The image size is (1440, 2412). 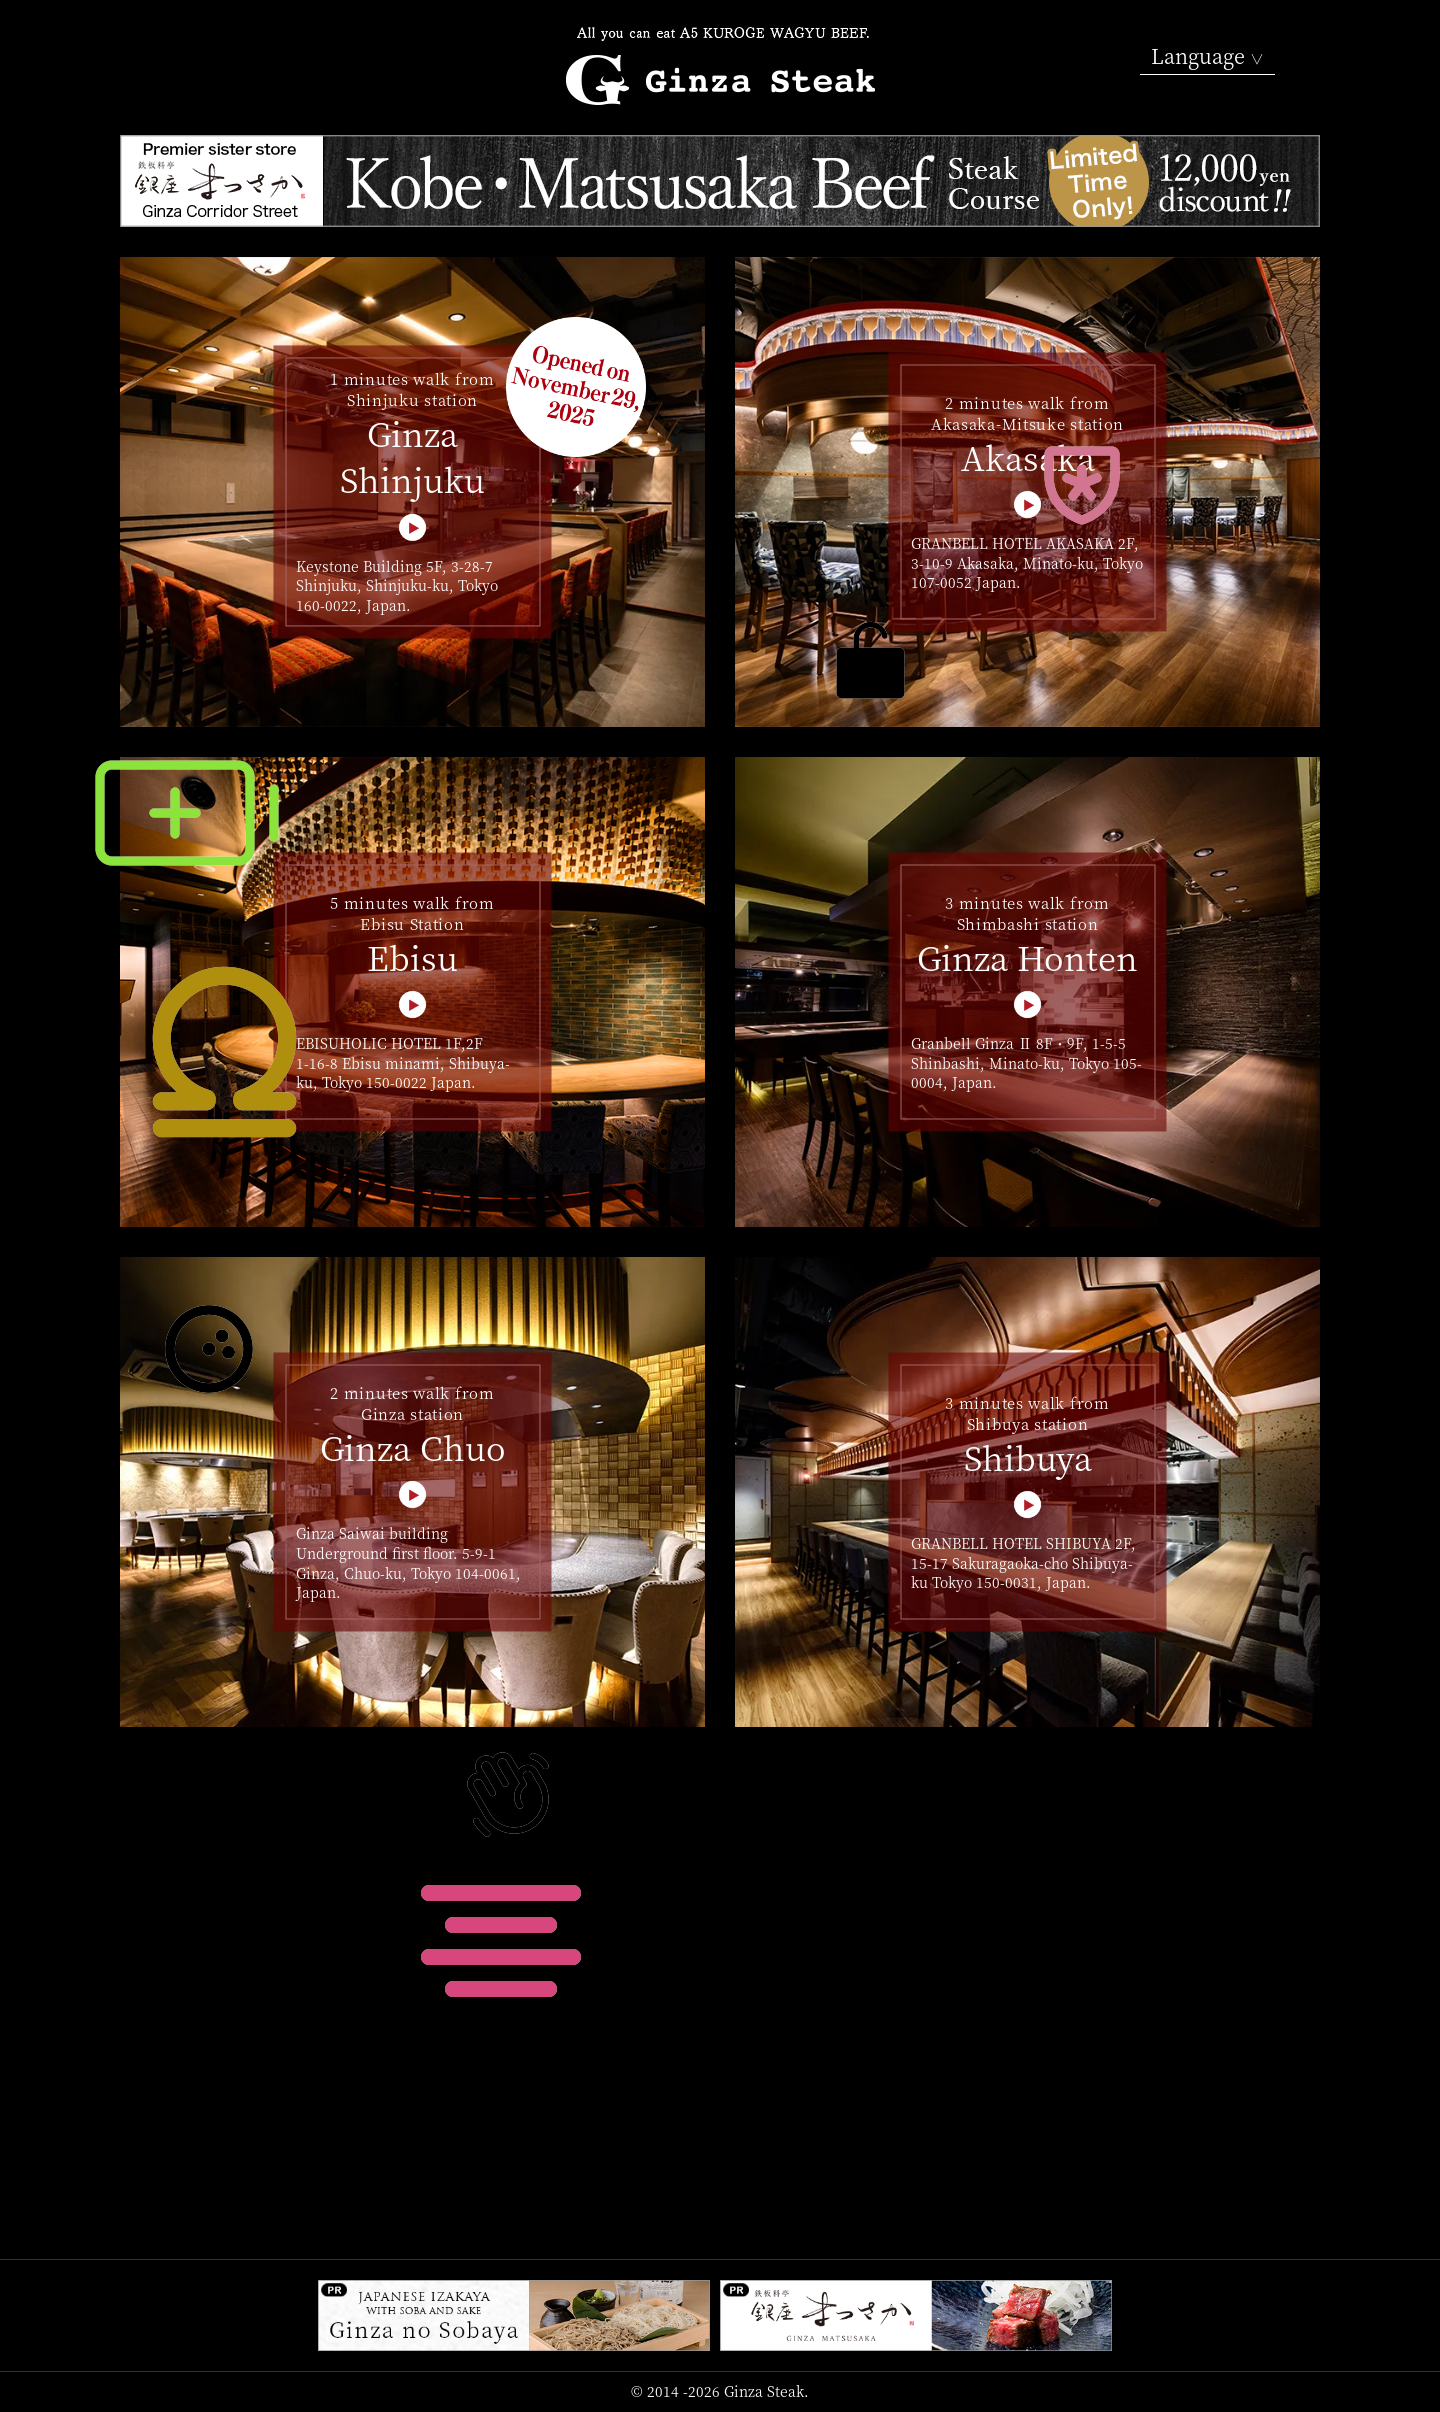 I want to click on libra zodiac sign symbol, so click(x=224, y=1056).